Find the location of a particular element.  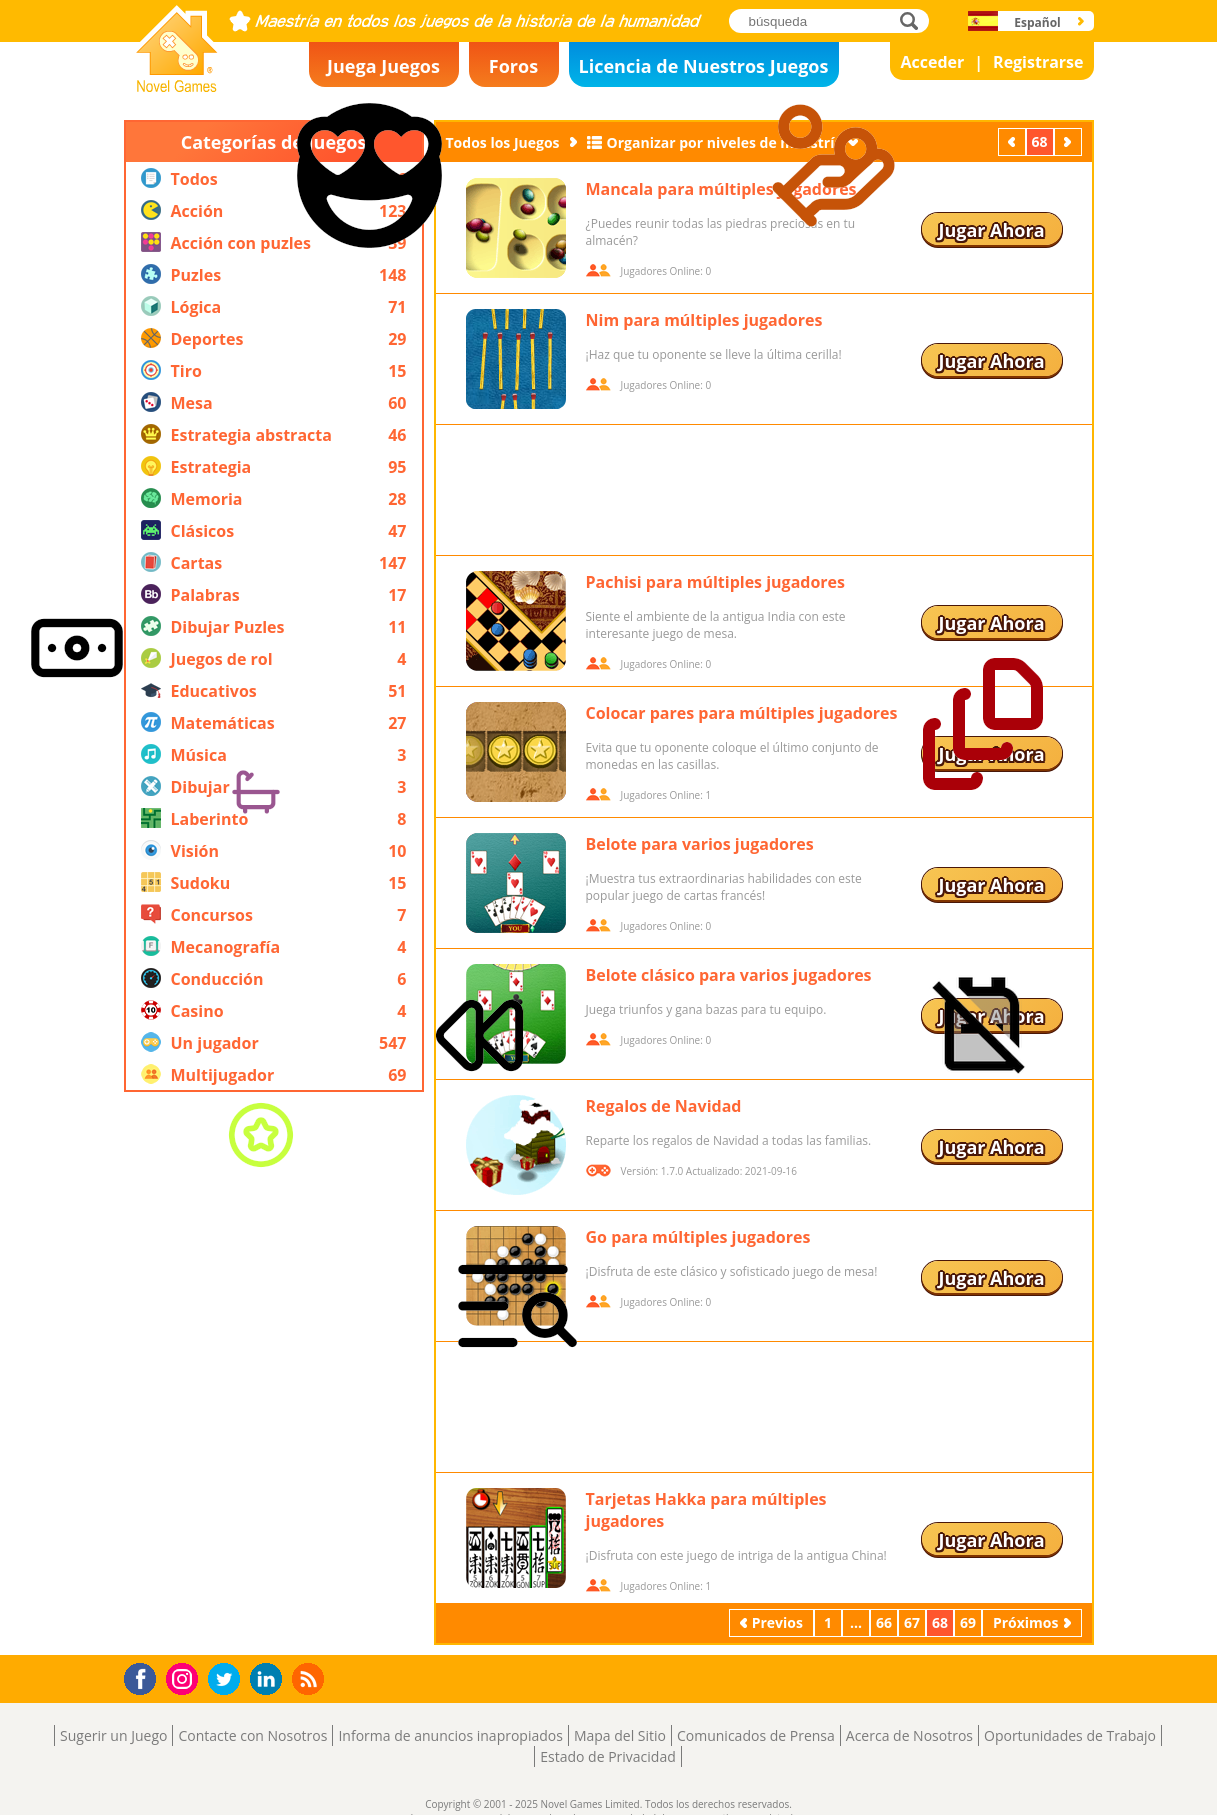

add to favorites is located at coordinates (261, 1135).